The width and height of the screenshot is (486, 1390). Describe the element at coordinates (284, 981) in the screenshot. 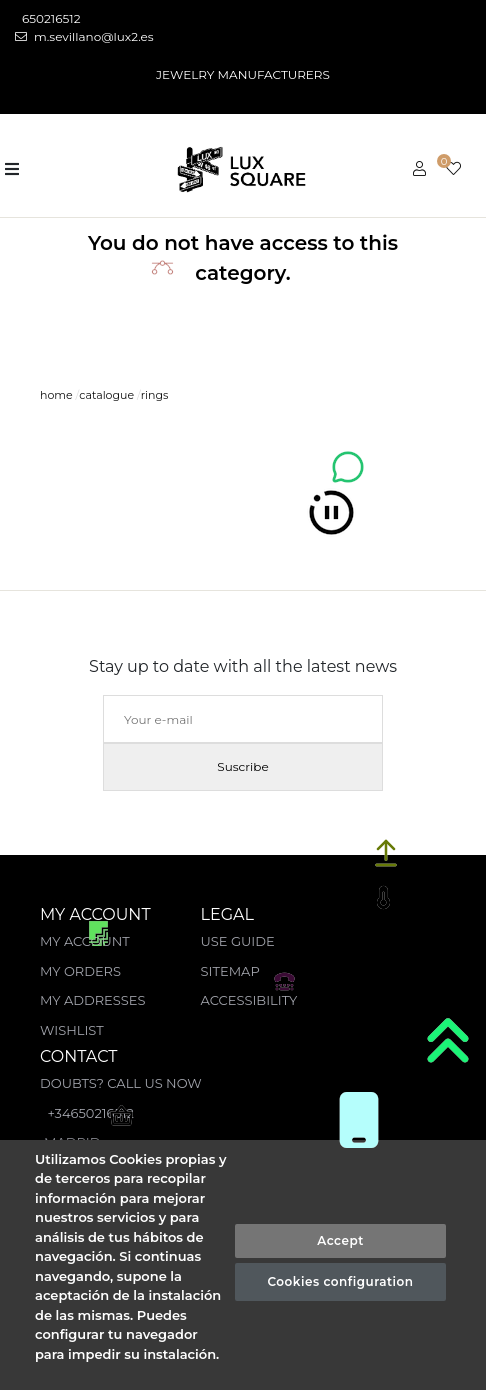

I see `enable tty/tdd accessibility for hearing-impaired calls` at that location.